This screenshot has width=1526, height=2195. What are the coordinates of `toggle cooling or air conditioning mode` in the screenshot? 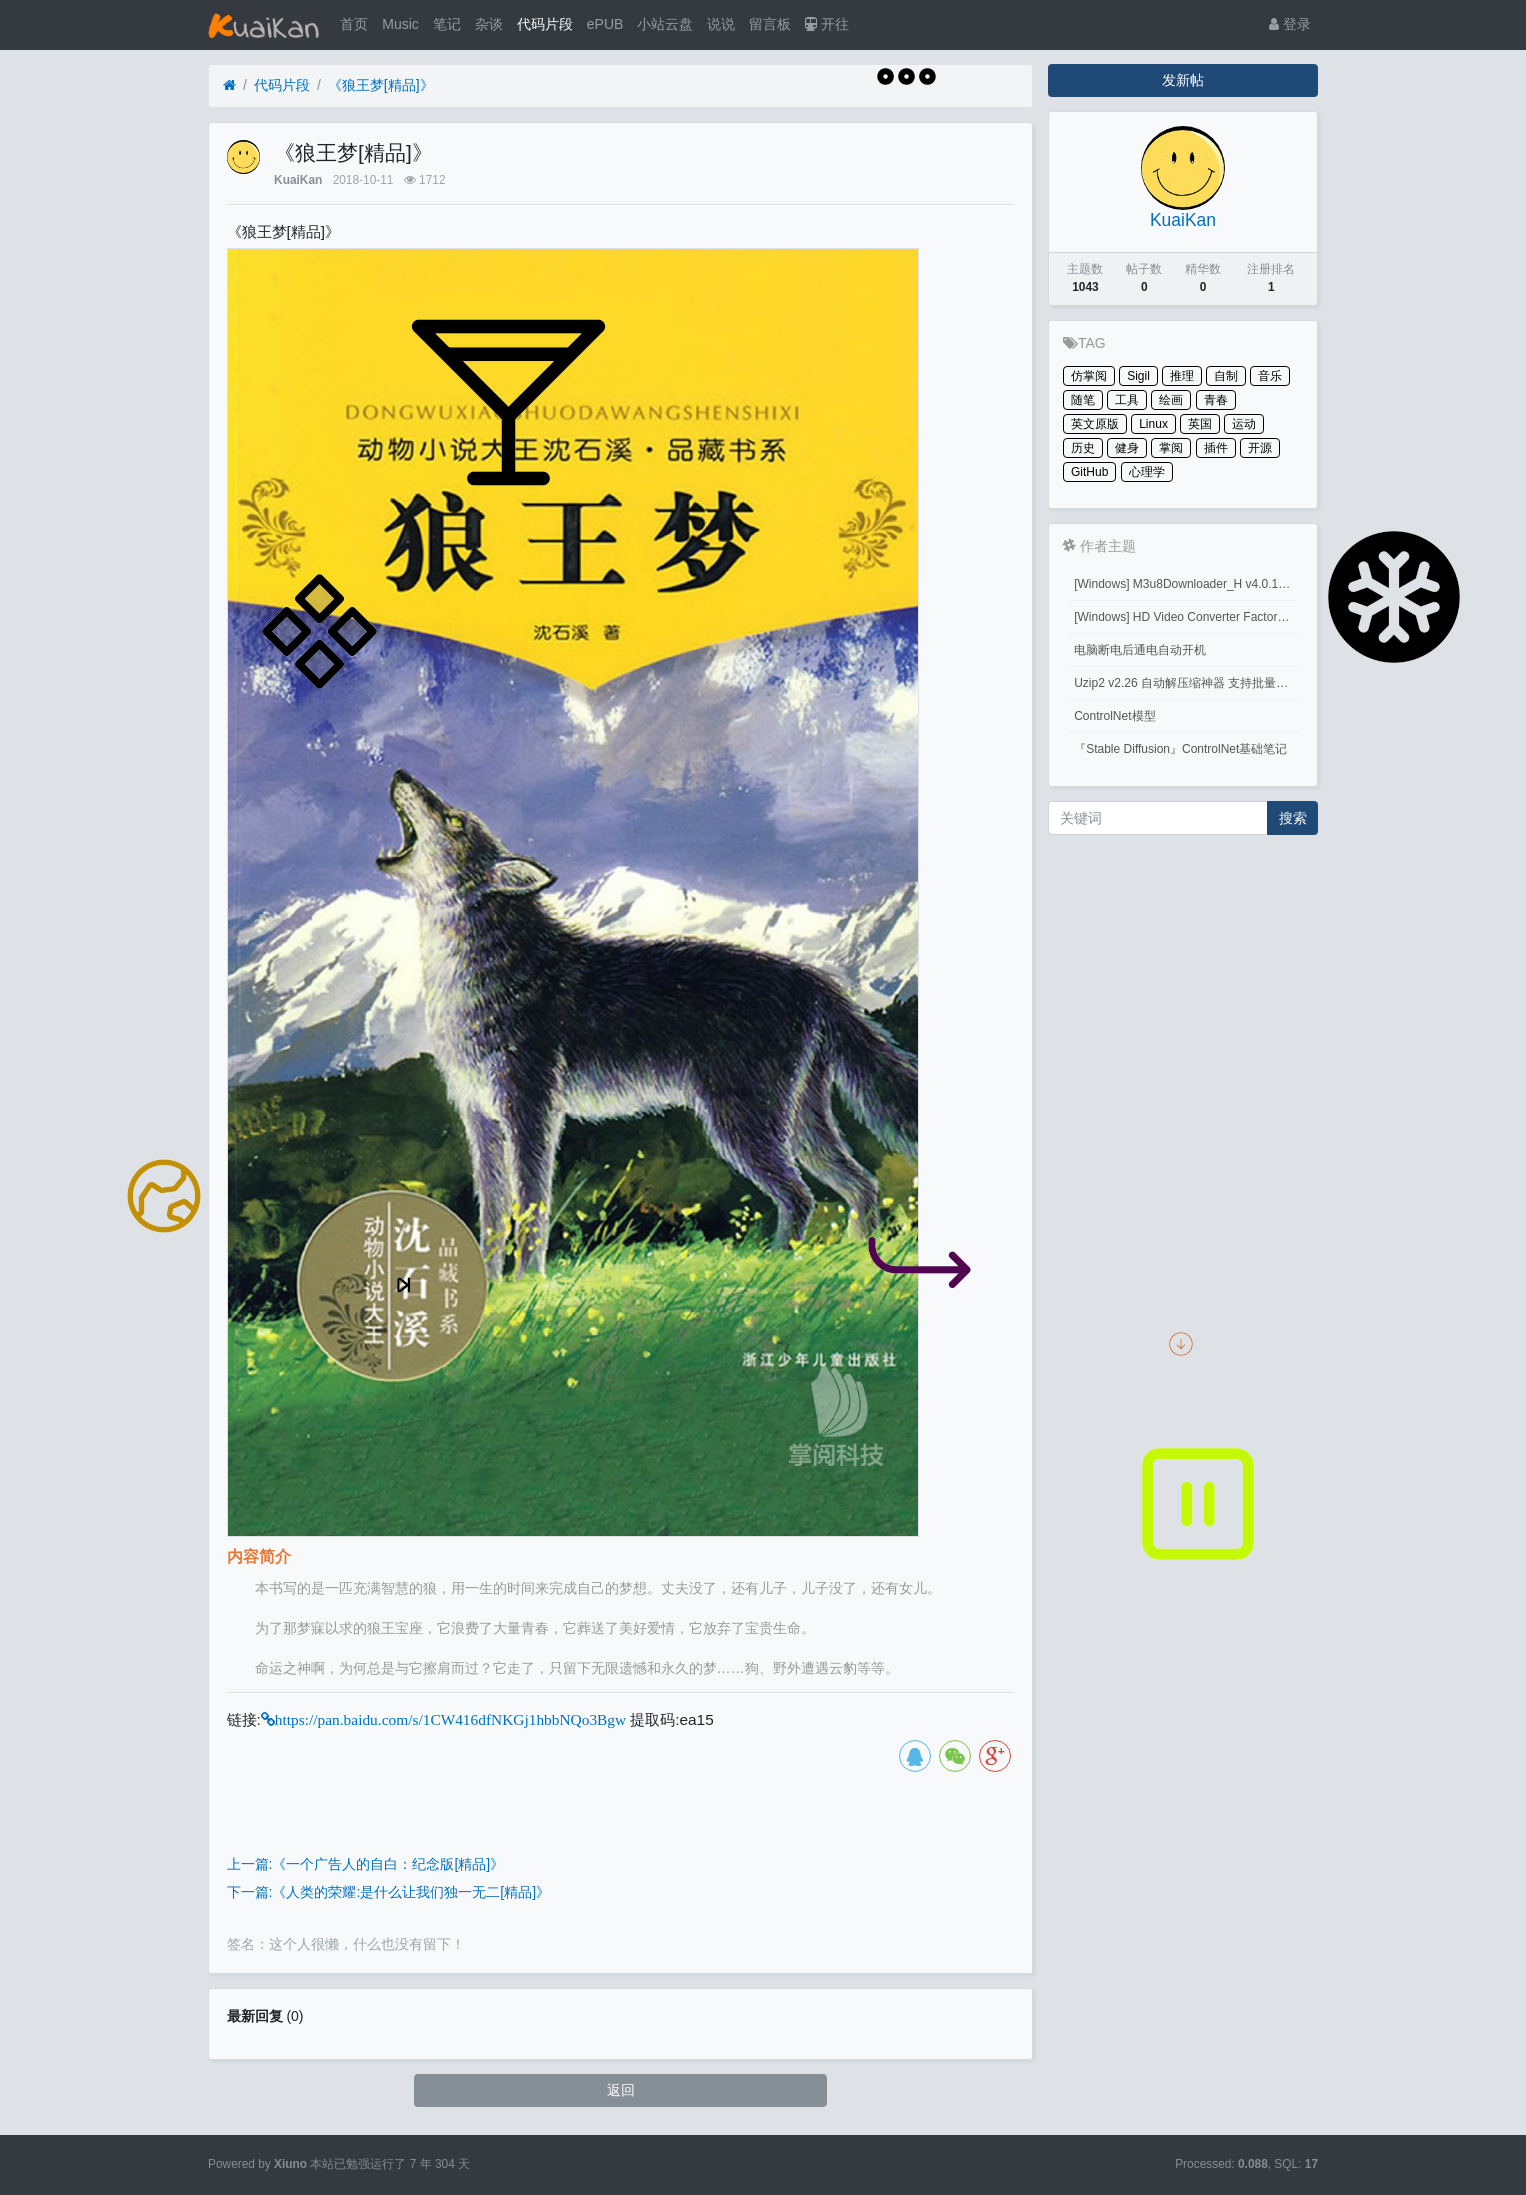 It's located at (1394, 597).